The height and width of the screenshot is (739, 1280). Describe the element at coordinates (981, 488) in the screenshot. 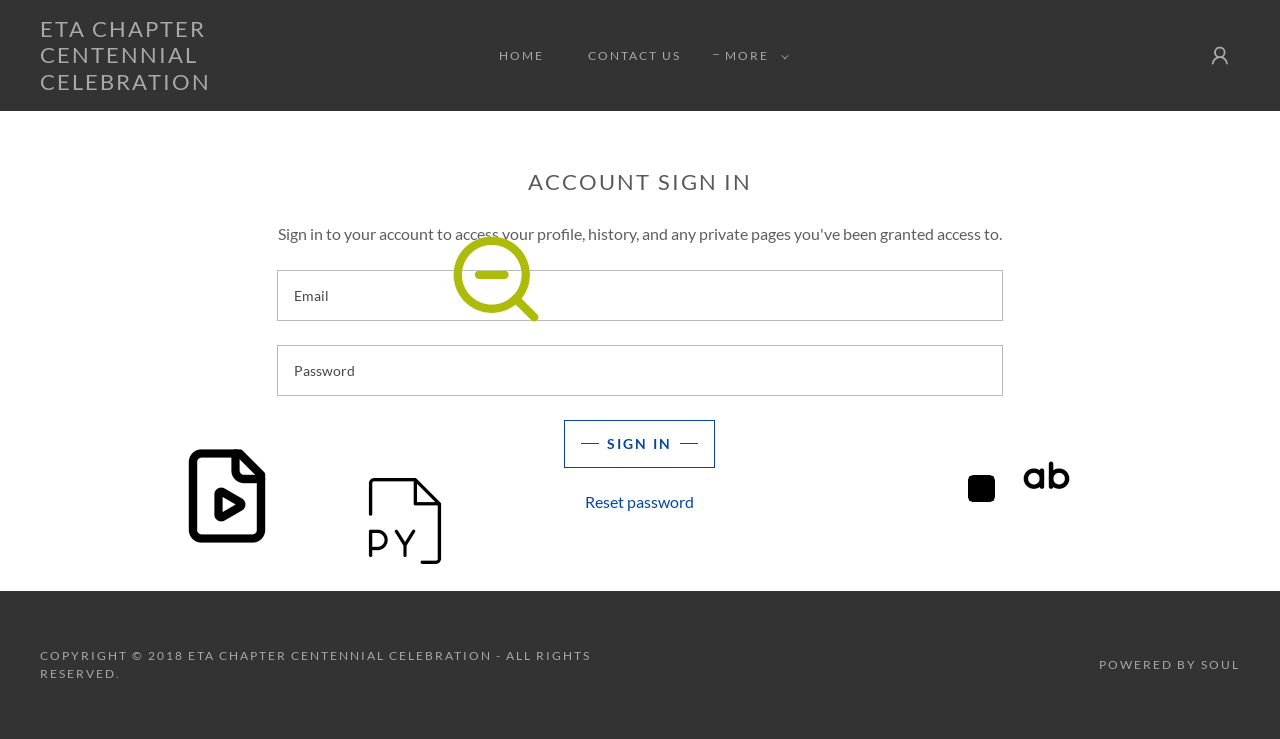

I see `stop media playback` at that location.